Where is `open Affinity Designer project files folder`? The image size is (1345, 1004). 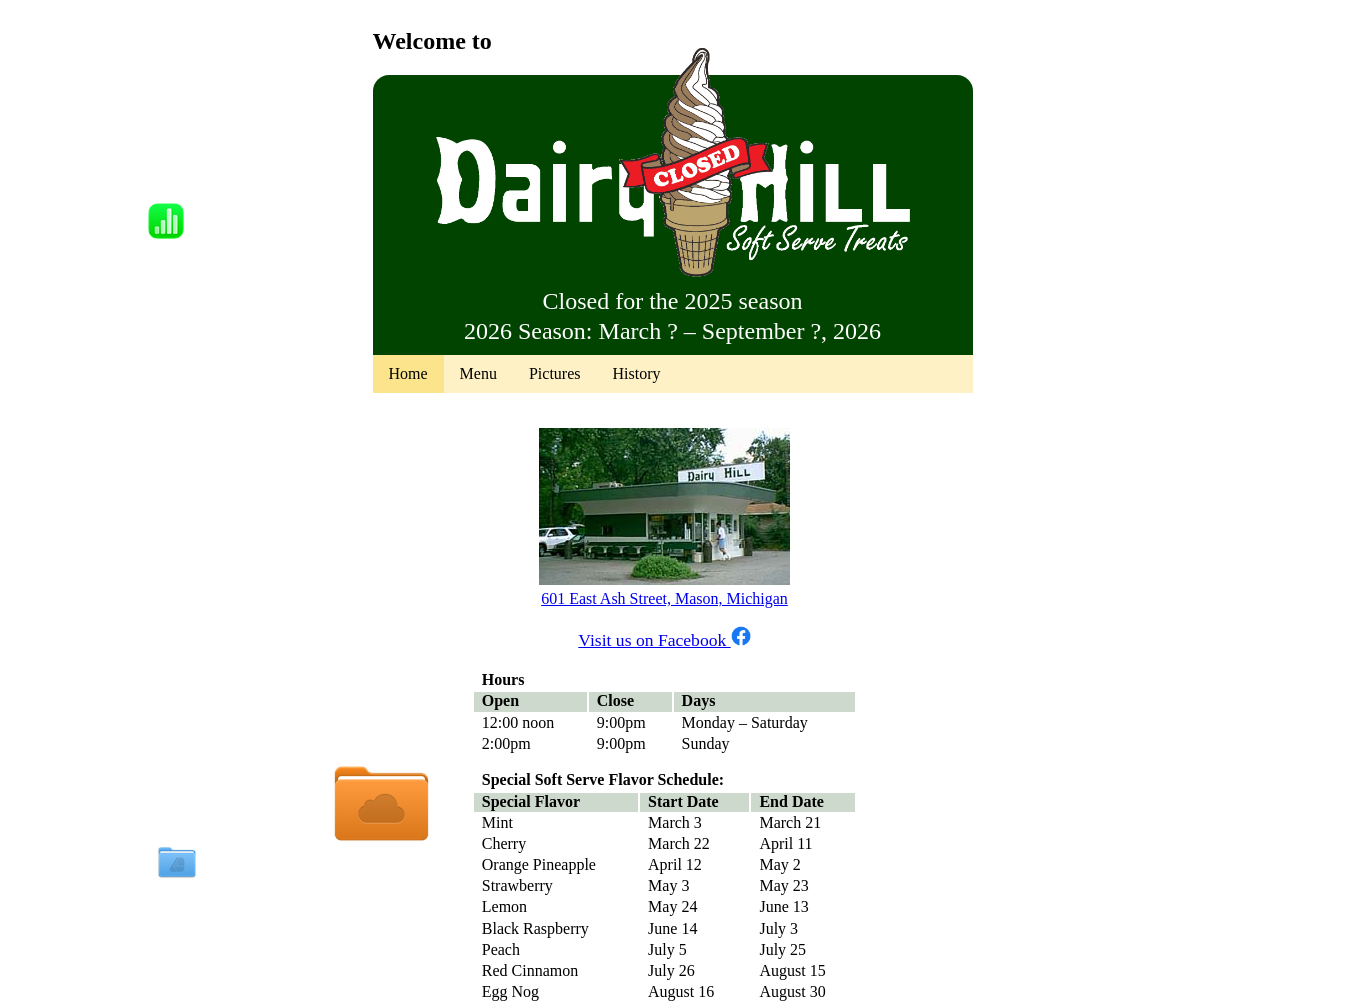
open Affinity Designer project files folder is located at coordinates (177, 862).